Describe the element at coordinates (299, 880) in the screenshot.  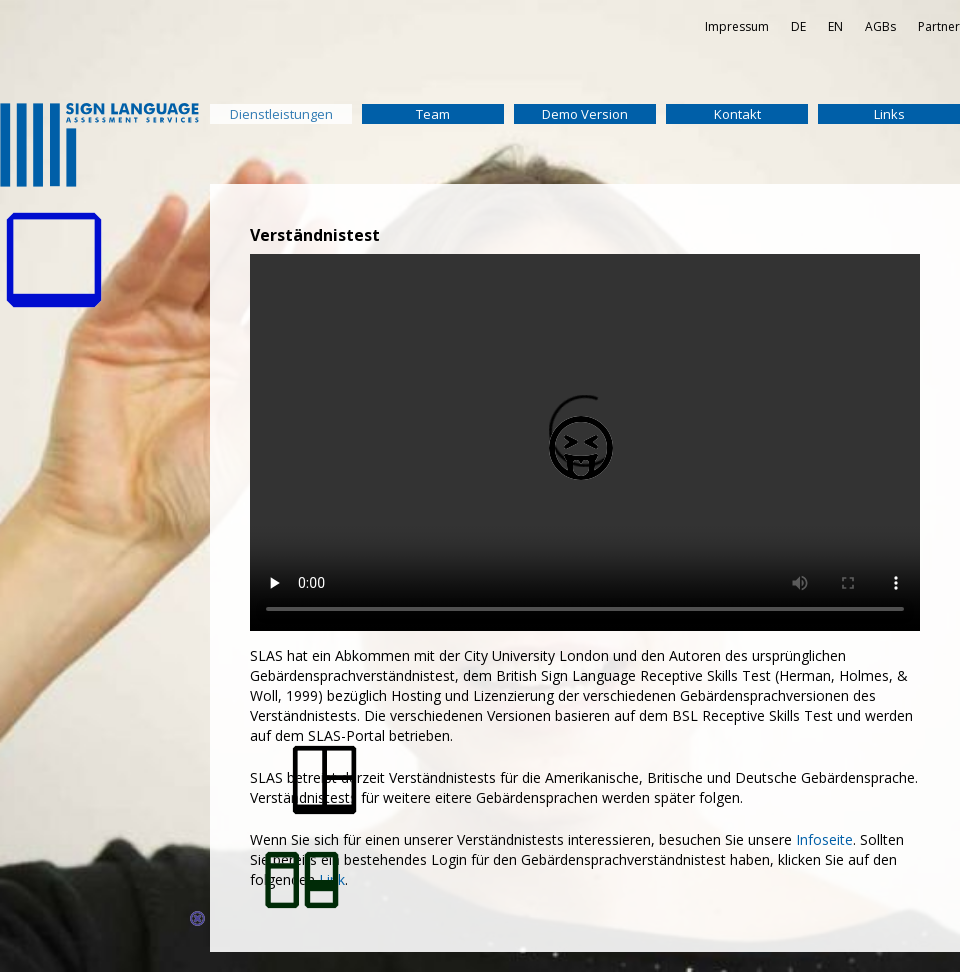
I see `compare file differences` at that location.